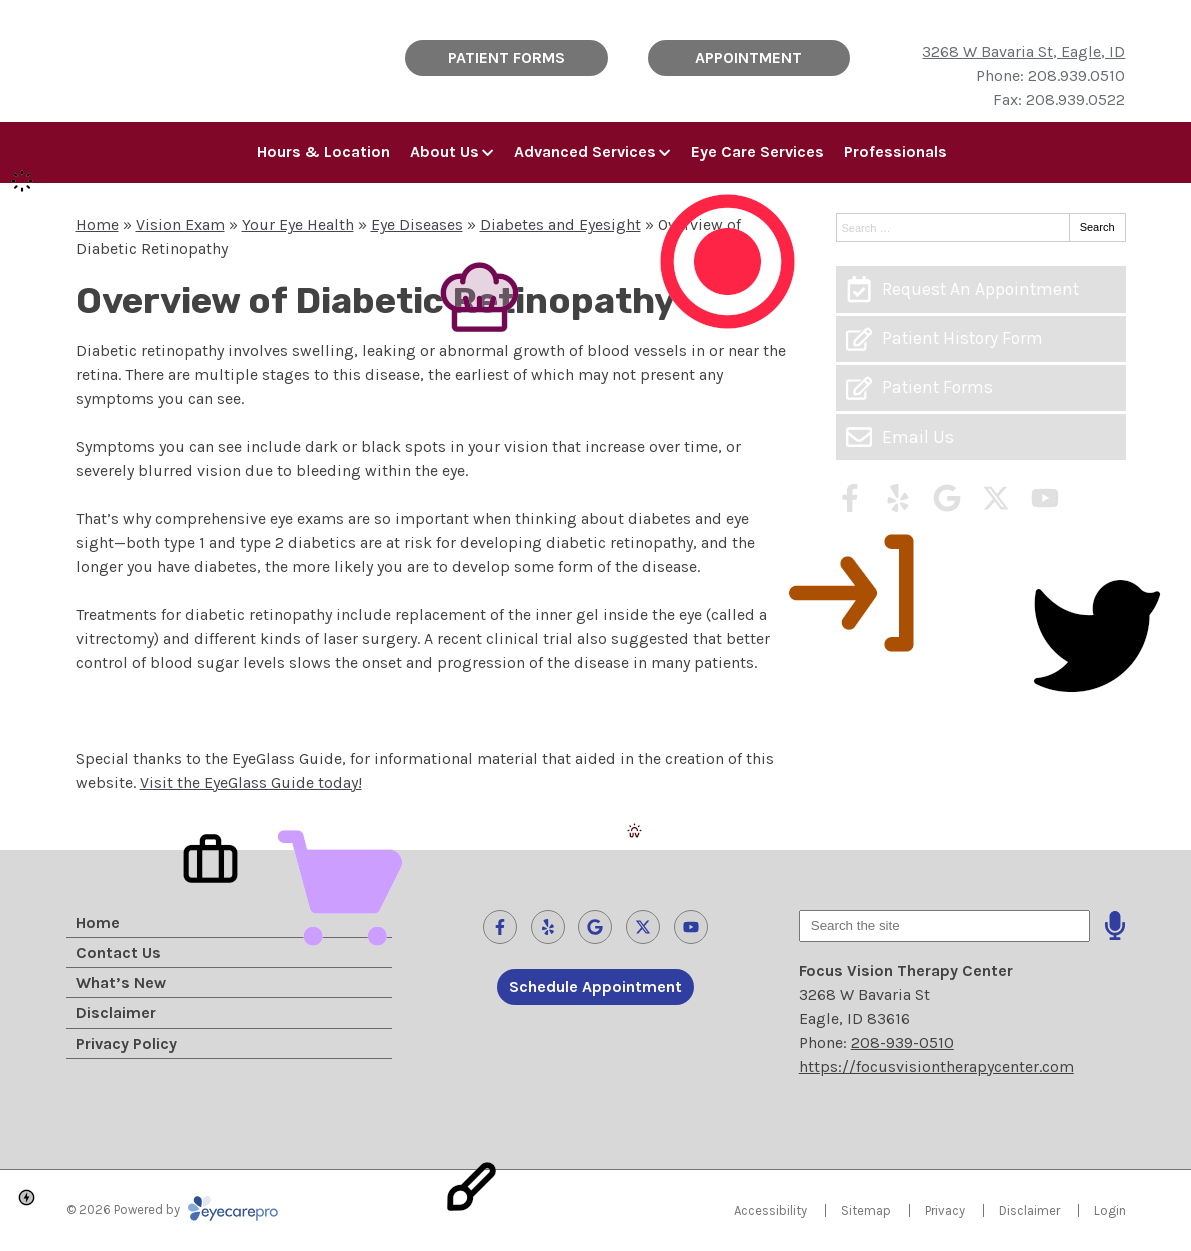  Describe the element at coordinates (1097, 636) in the screenshot. I see `open twitter` at that location.